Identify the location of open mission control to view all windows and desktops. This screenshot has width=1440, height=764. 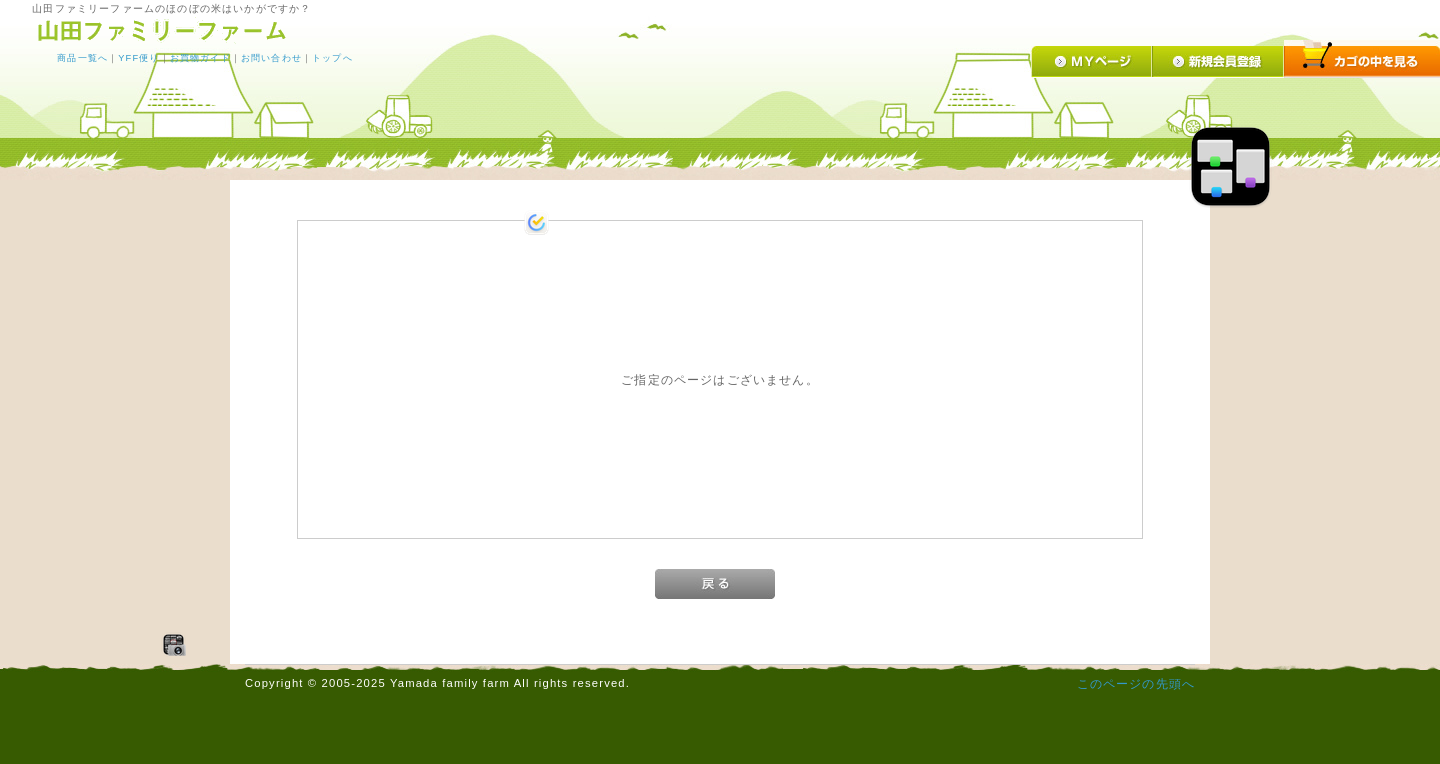
(1230, 166).